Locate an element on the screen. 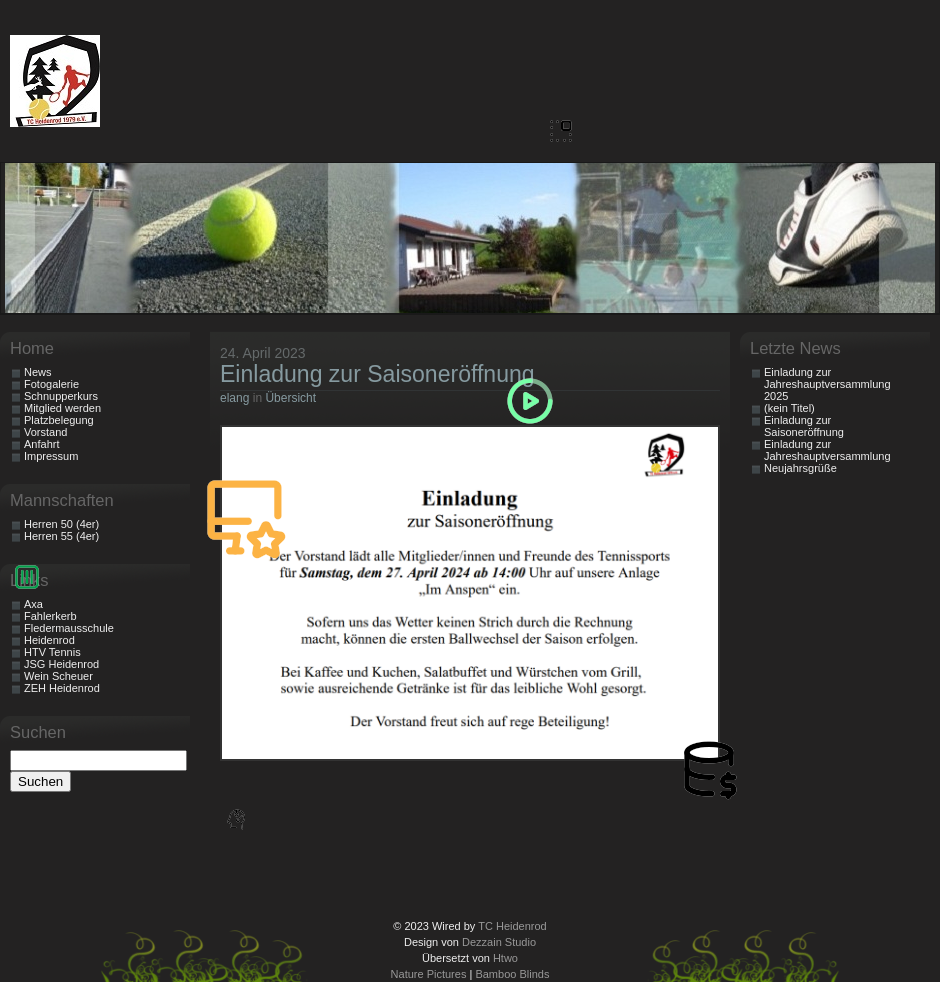 This screenshot has height=982, width=940. mark this device as a favorite is located at coordinates (244, 517).